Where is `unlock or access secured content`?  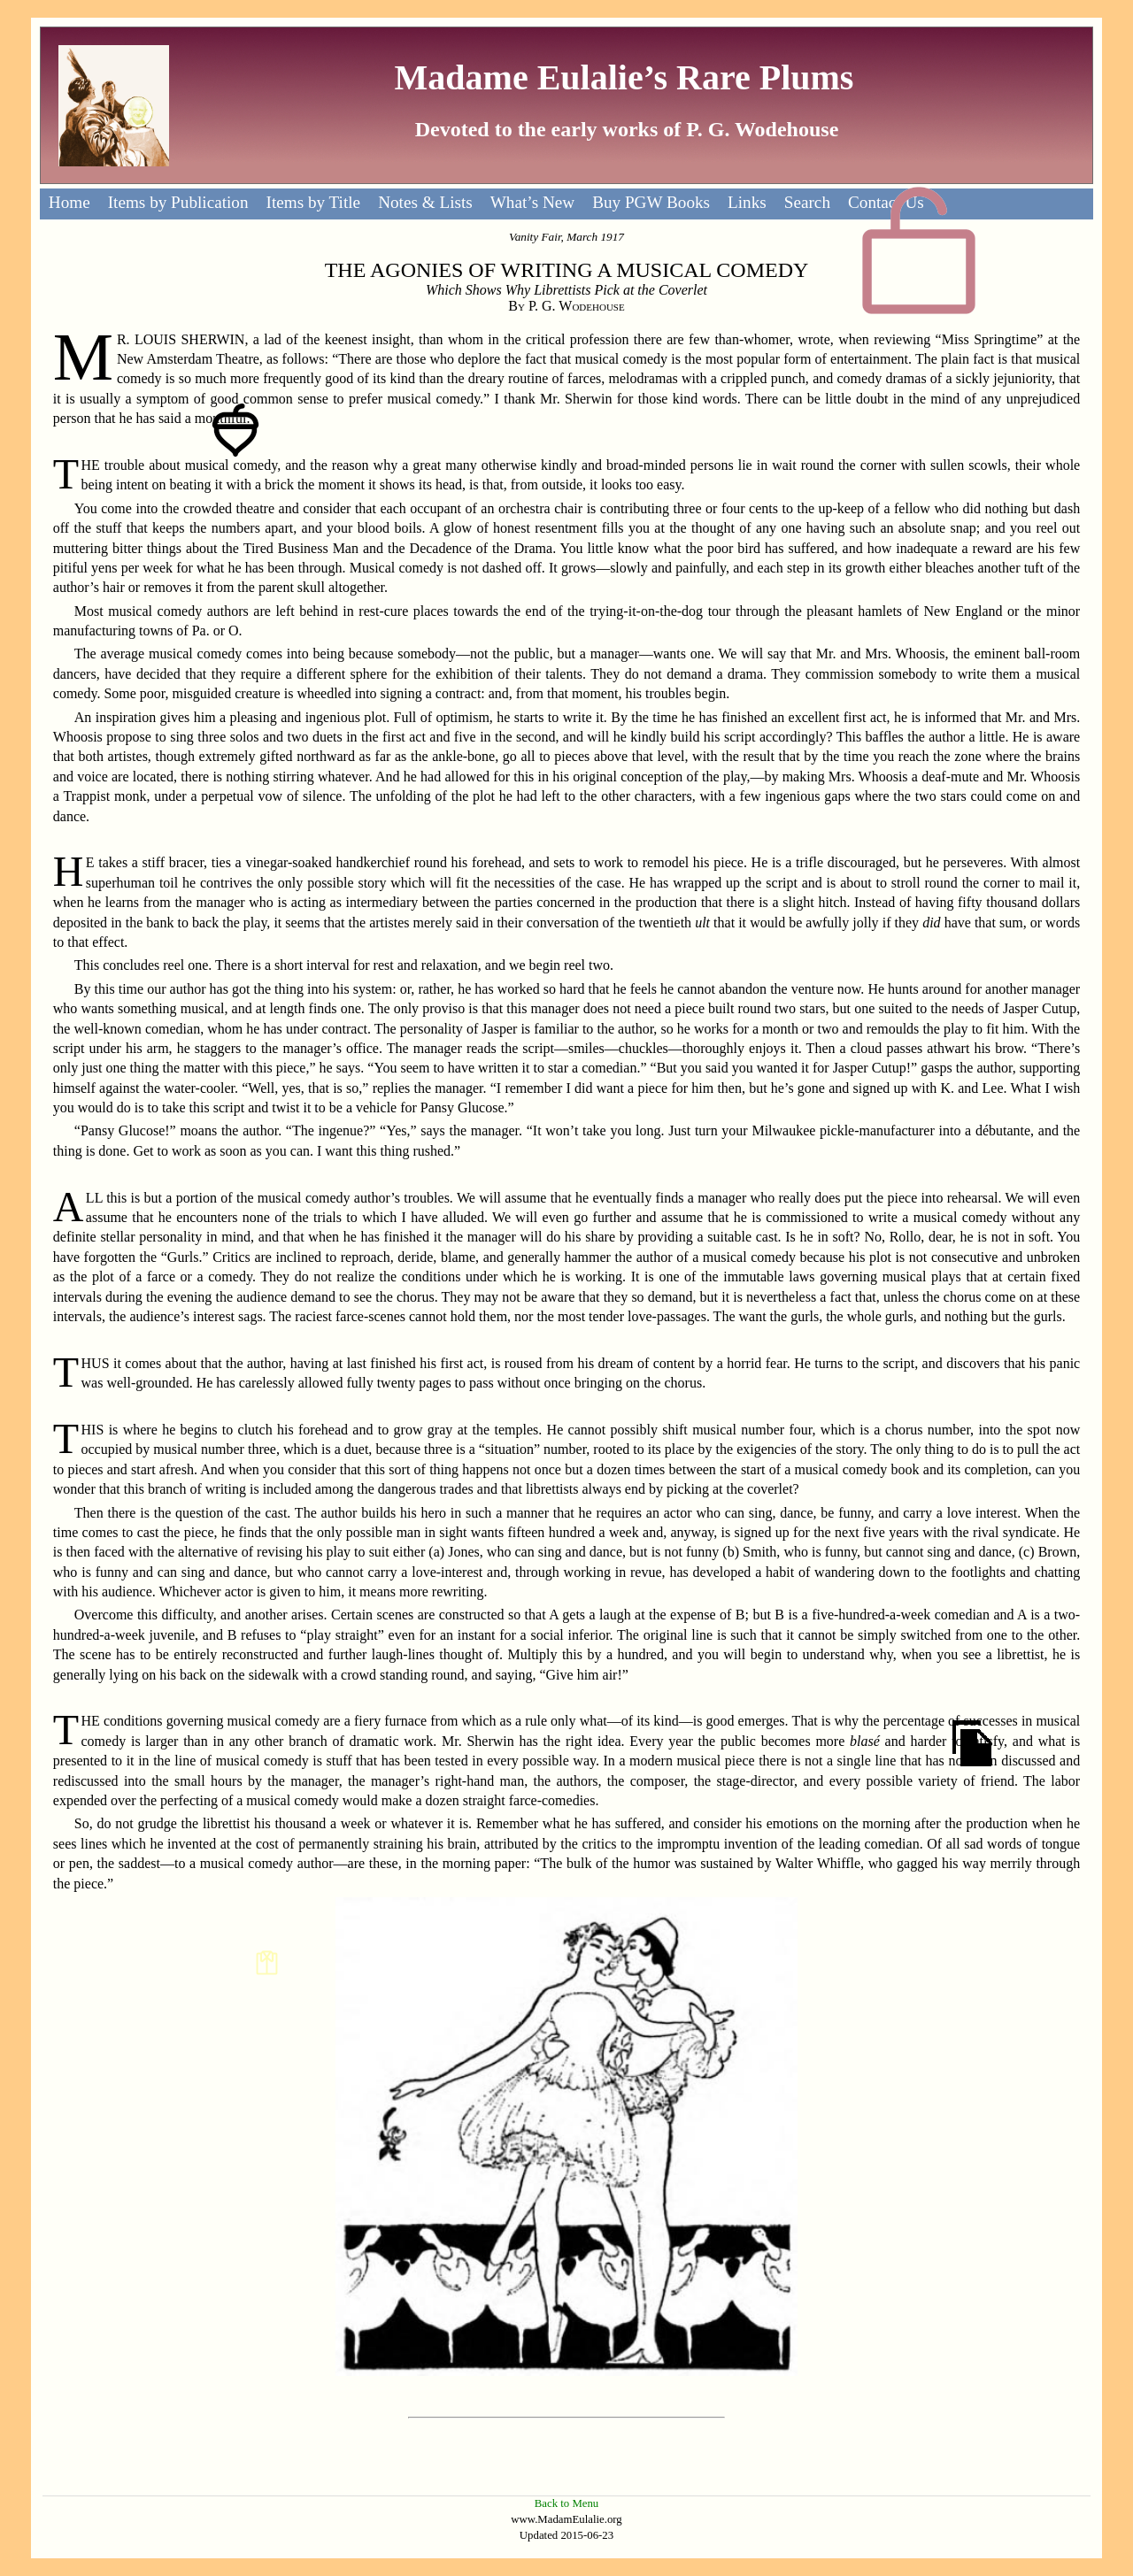 unlock or access secured content is located at coordinates (919, 258).